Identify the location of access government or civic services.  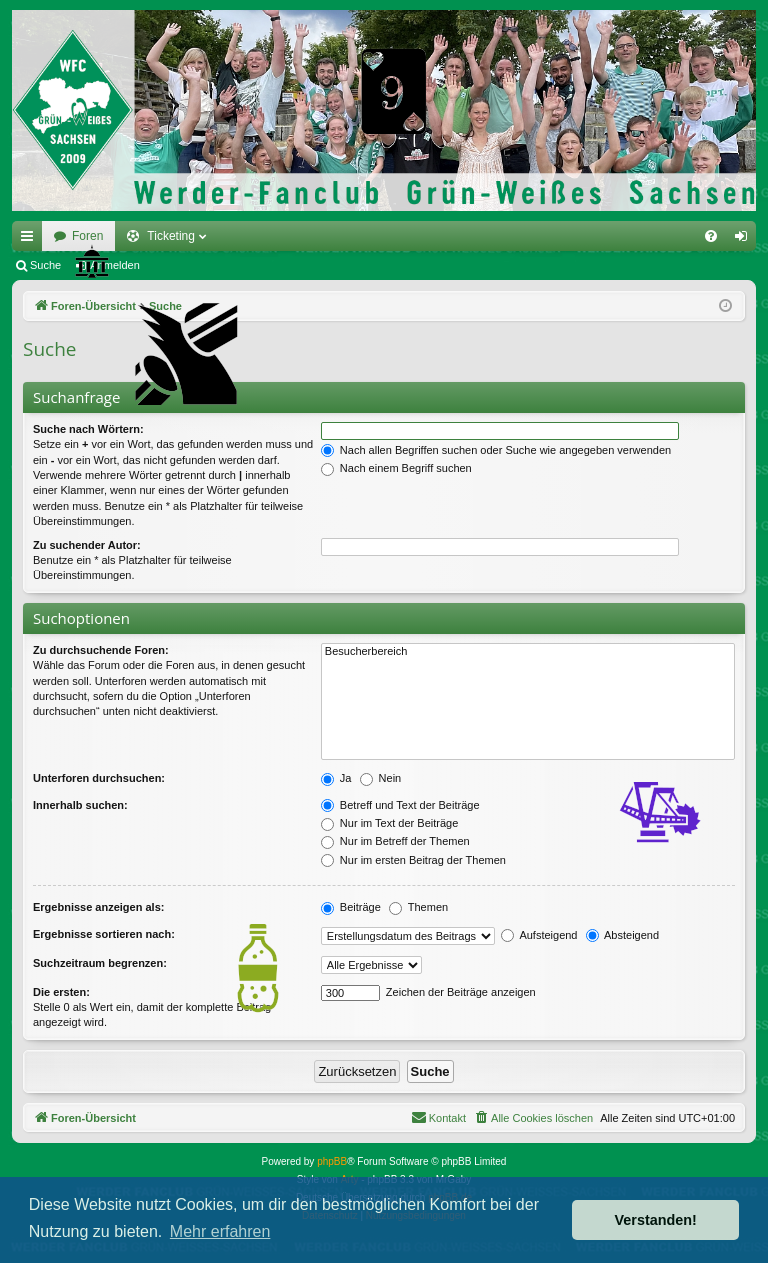
(92, 261).